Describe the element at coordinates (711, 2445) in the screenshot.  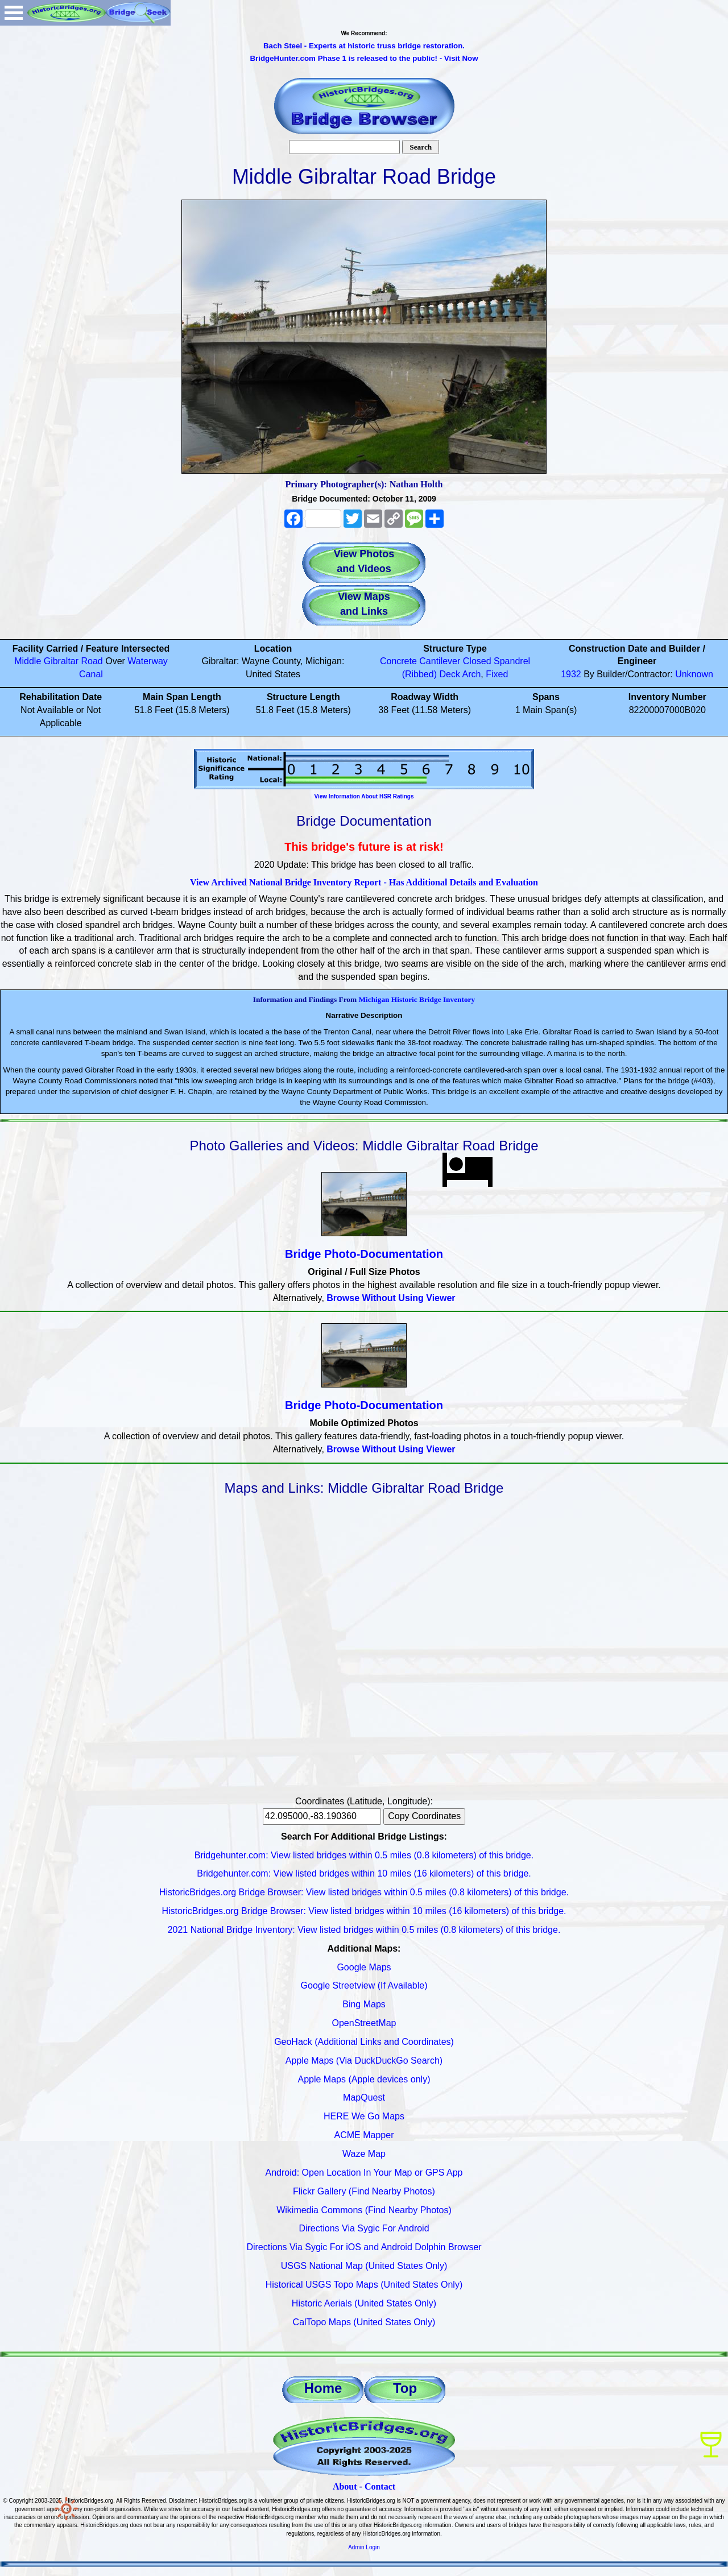
I see `browse wine selection or menu` at that location.